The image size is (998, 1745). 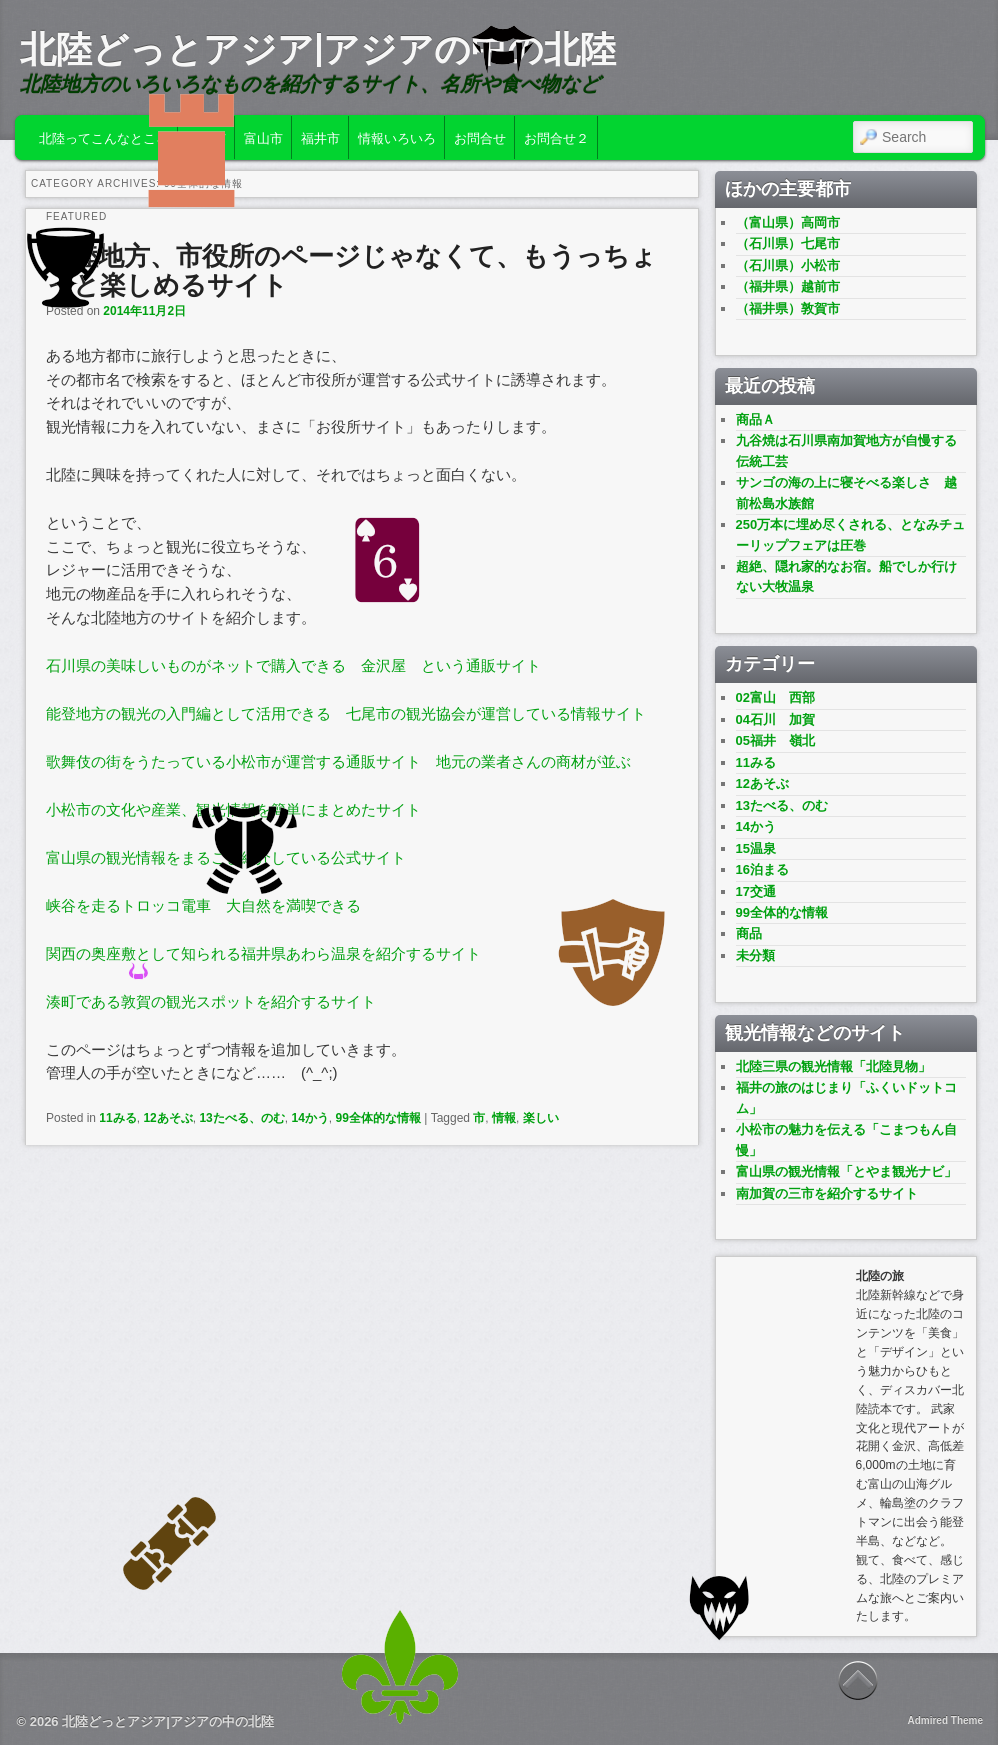 What do you see at coordinates (65, 267) in the screenshot?
I see `view achievements or awards` at bounding box center [65, 267].